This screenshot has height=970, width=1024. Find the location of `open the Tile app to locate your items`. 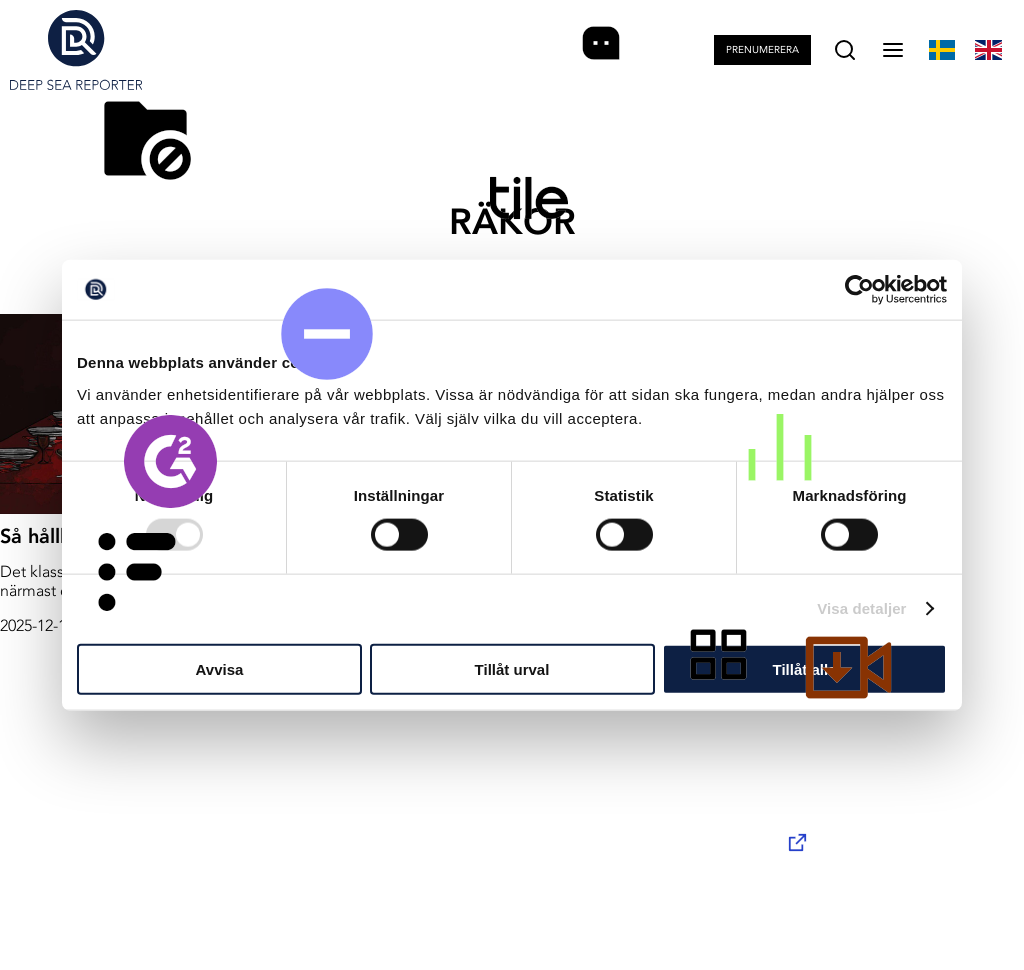

open the Tile app to locate your items is located at coordinates (529, 198).